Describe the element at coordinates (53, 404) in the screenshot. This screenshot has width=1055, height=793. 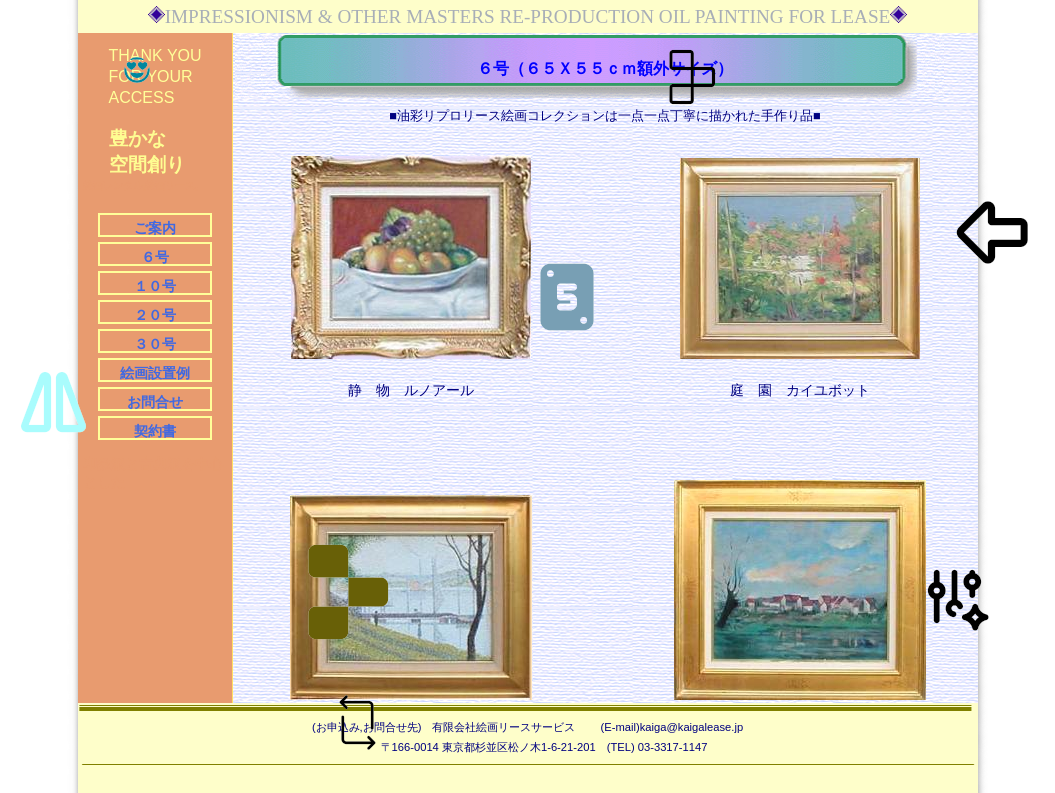
I see `flip image horizontally` at that location.